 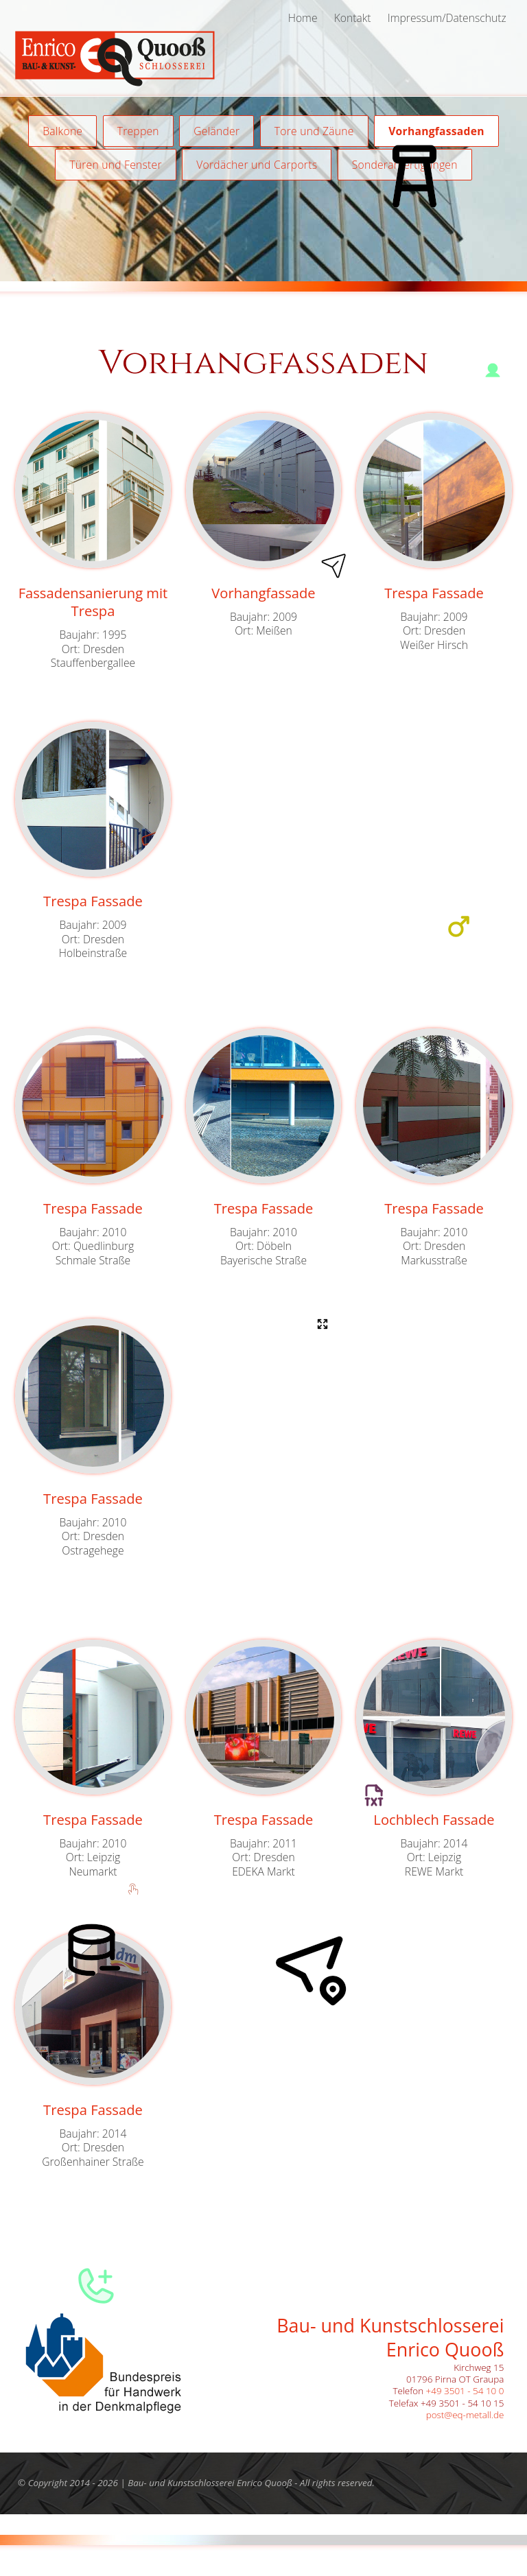 What do you see at coordinates (334, 565) in the screenshot?
I see `send a message` at bounding box center [334, 565].